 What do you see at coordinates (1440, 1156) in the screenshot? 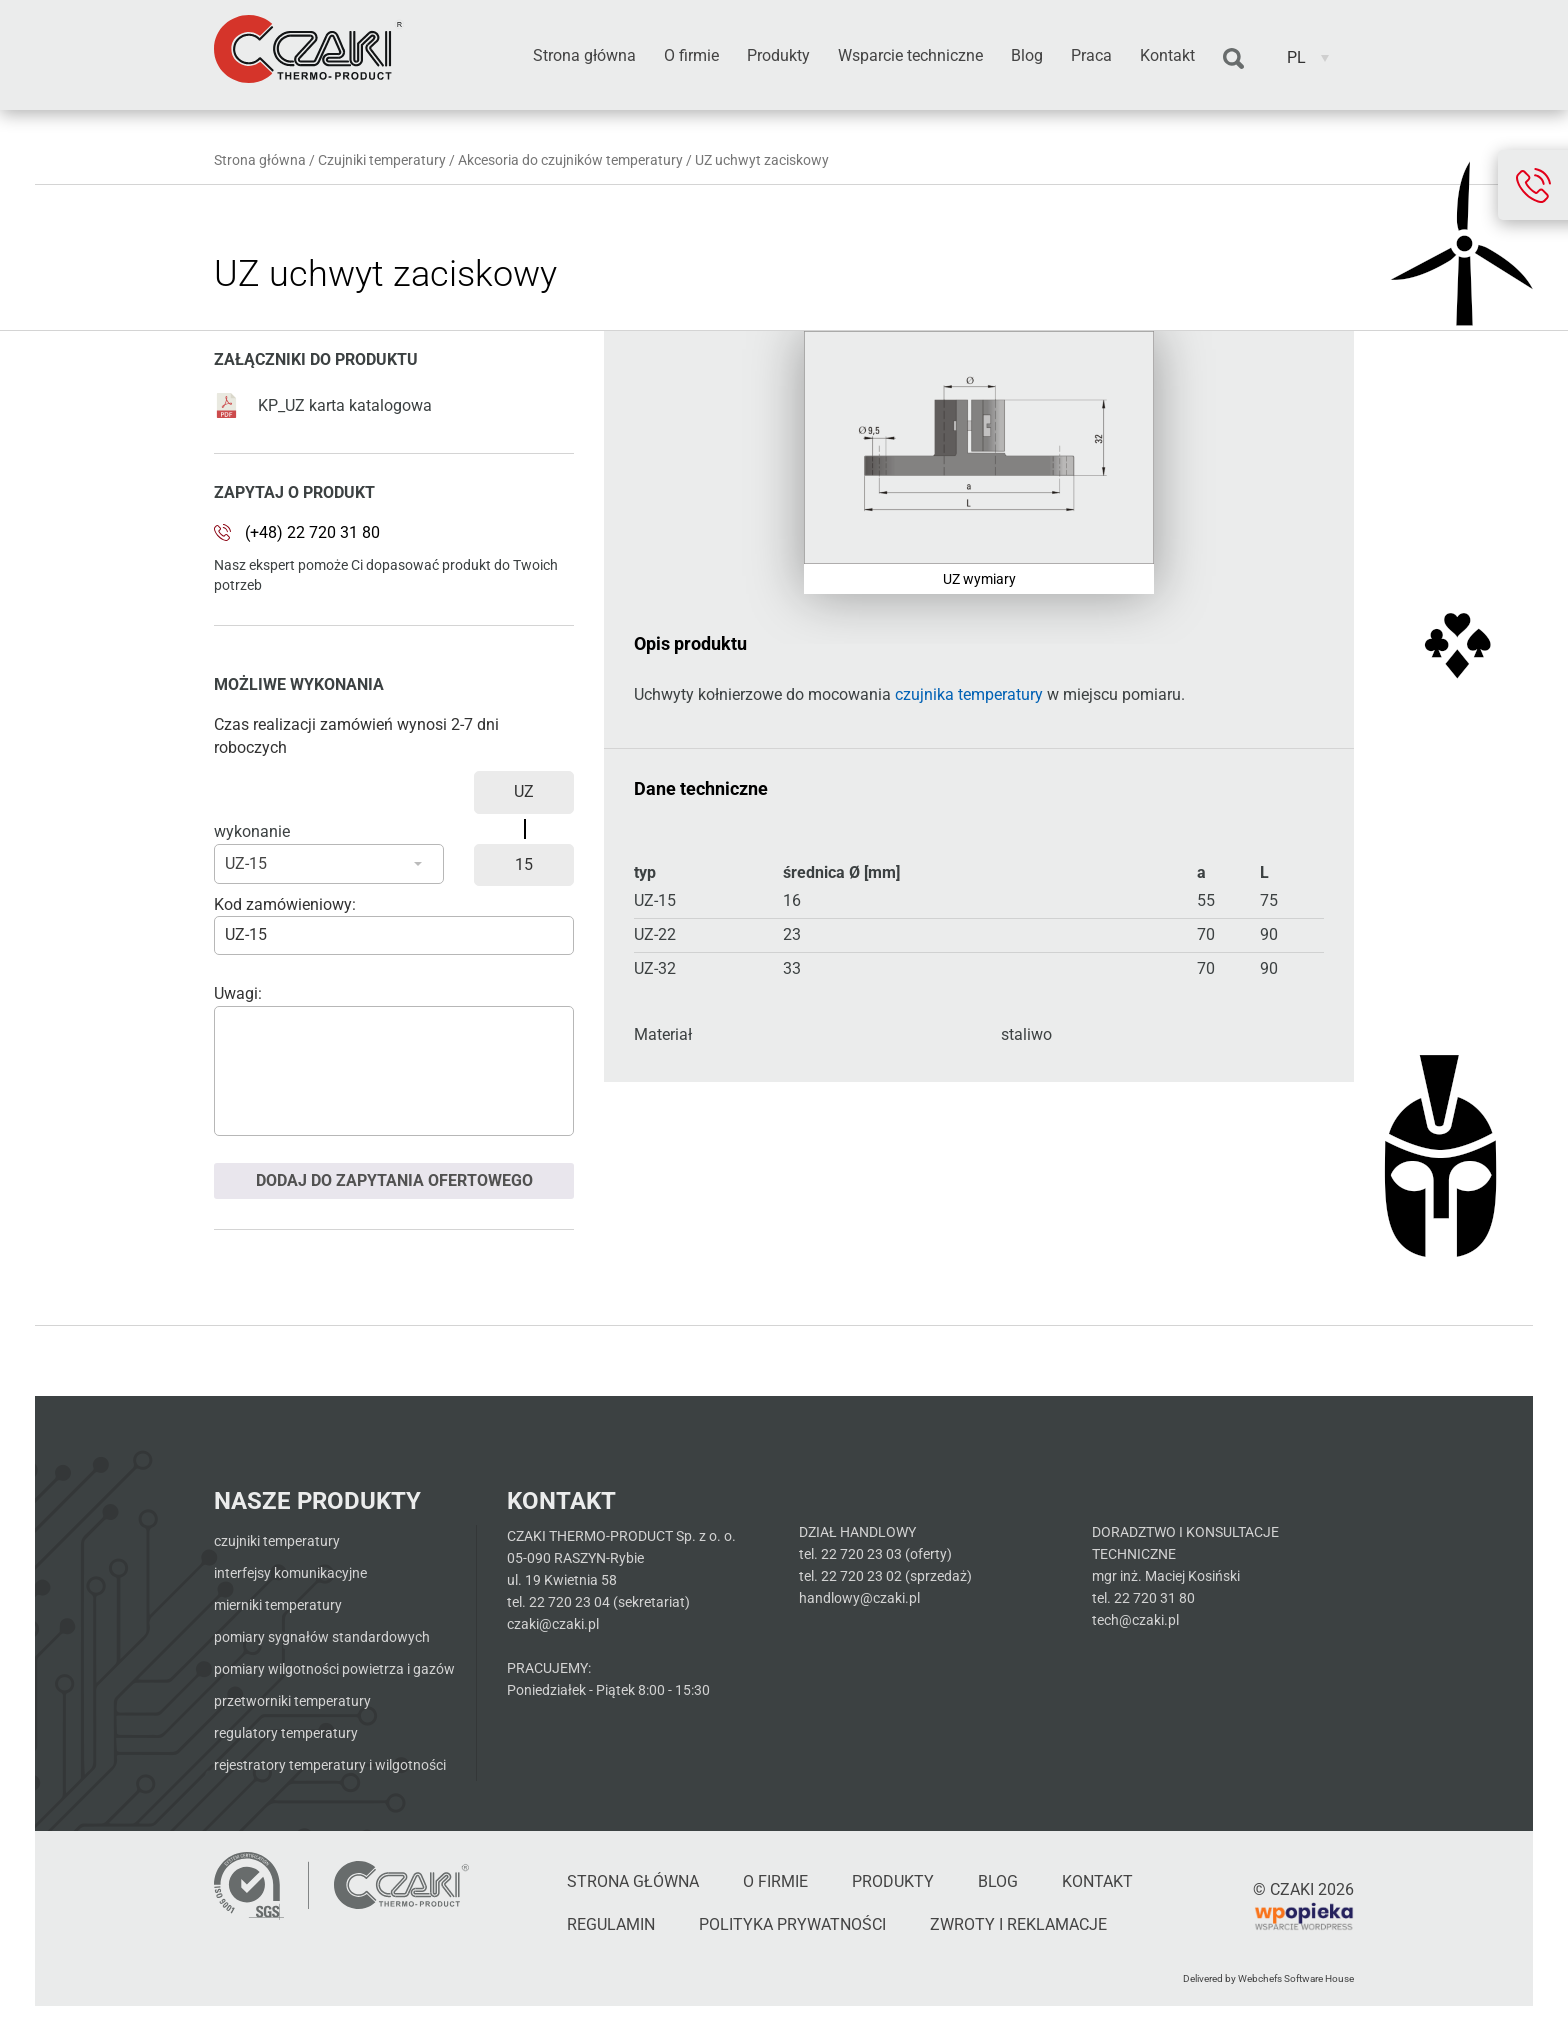
I see `select warrior or knight character class` at bounding box center [1440, 1156].